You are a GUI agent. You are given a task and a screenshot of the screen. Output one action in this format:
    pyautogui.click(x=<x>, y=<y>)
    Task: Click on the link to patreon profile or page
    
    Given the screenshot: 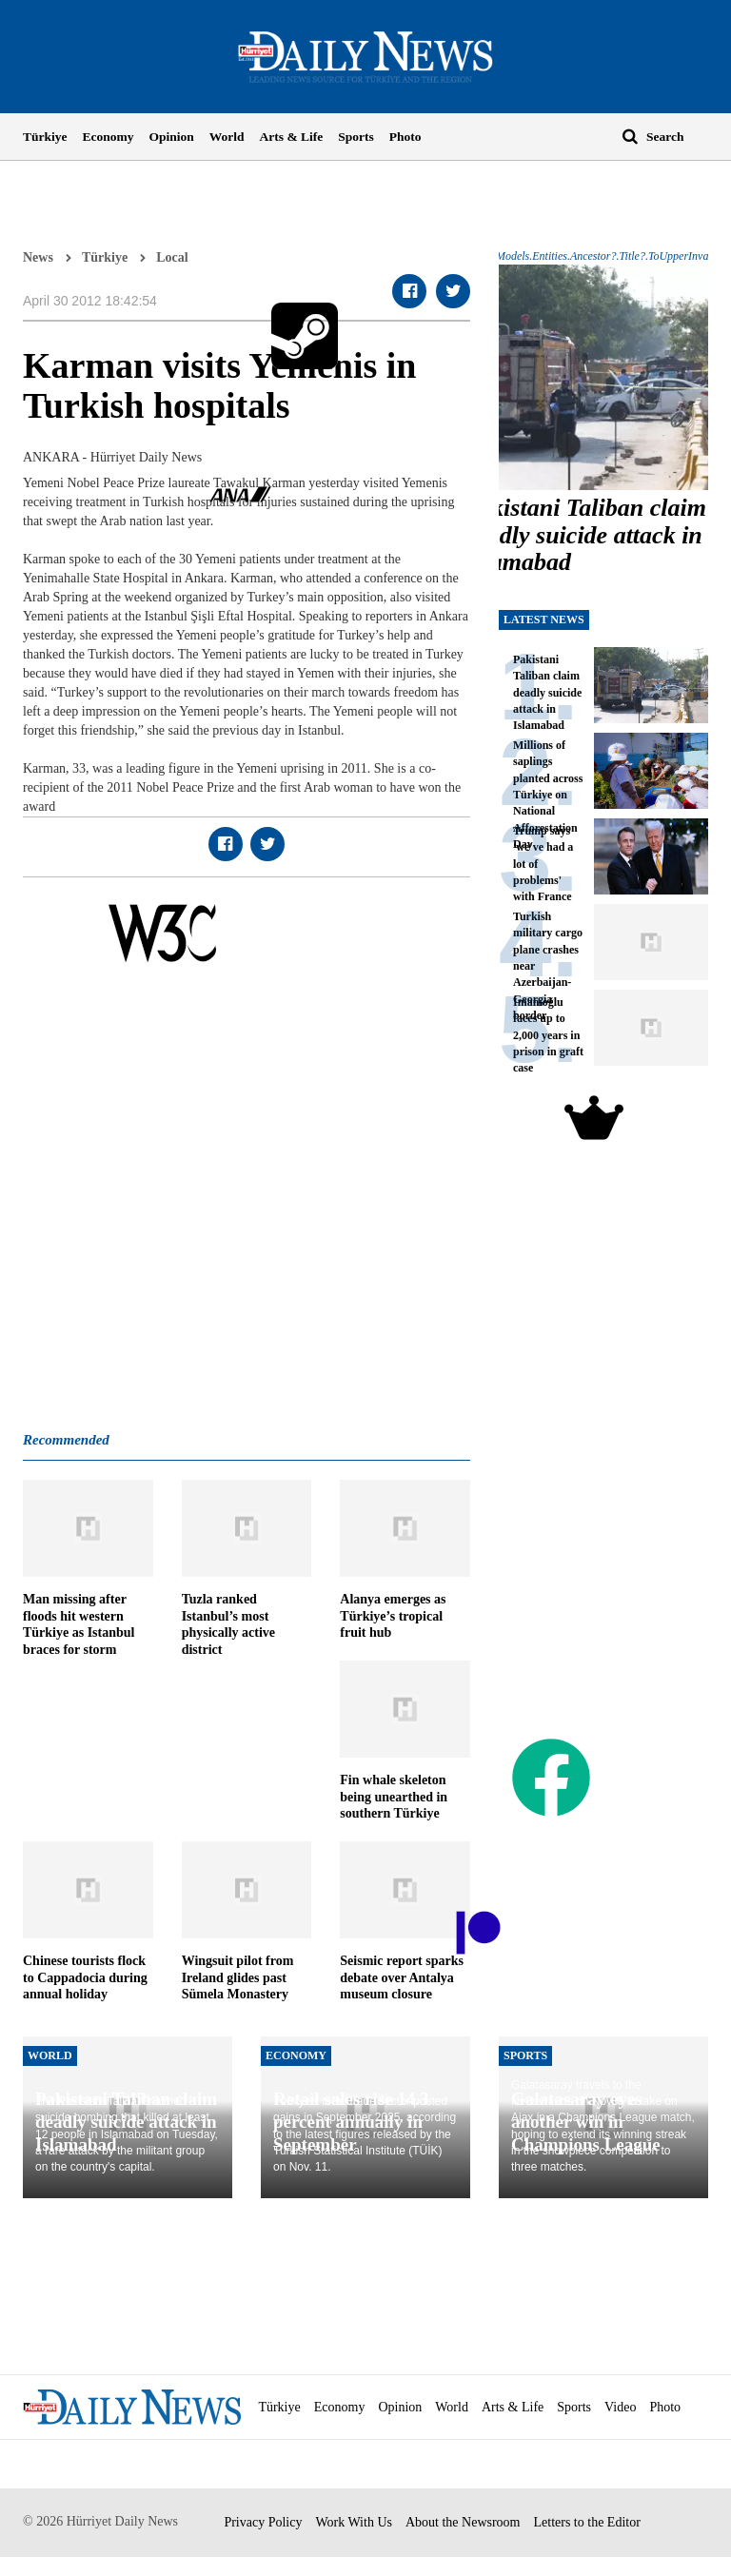 What is the action you would take?
    pyautogui.click(x=478, y=1933)
    